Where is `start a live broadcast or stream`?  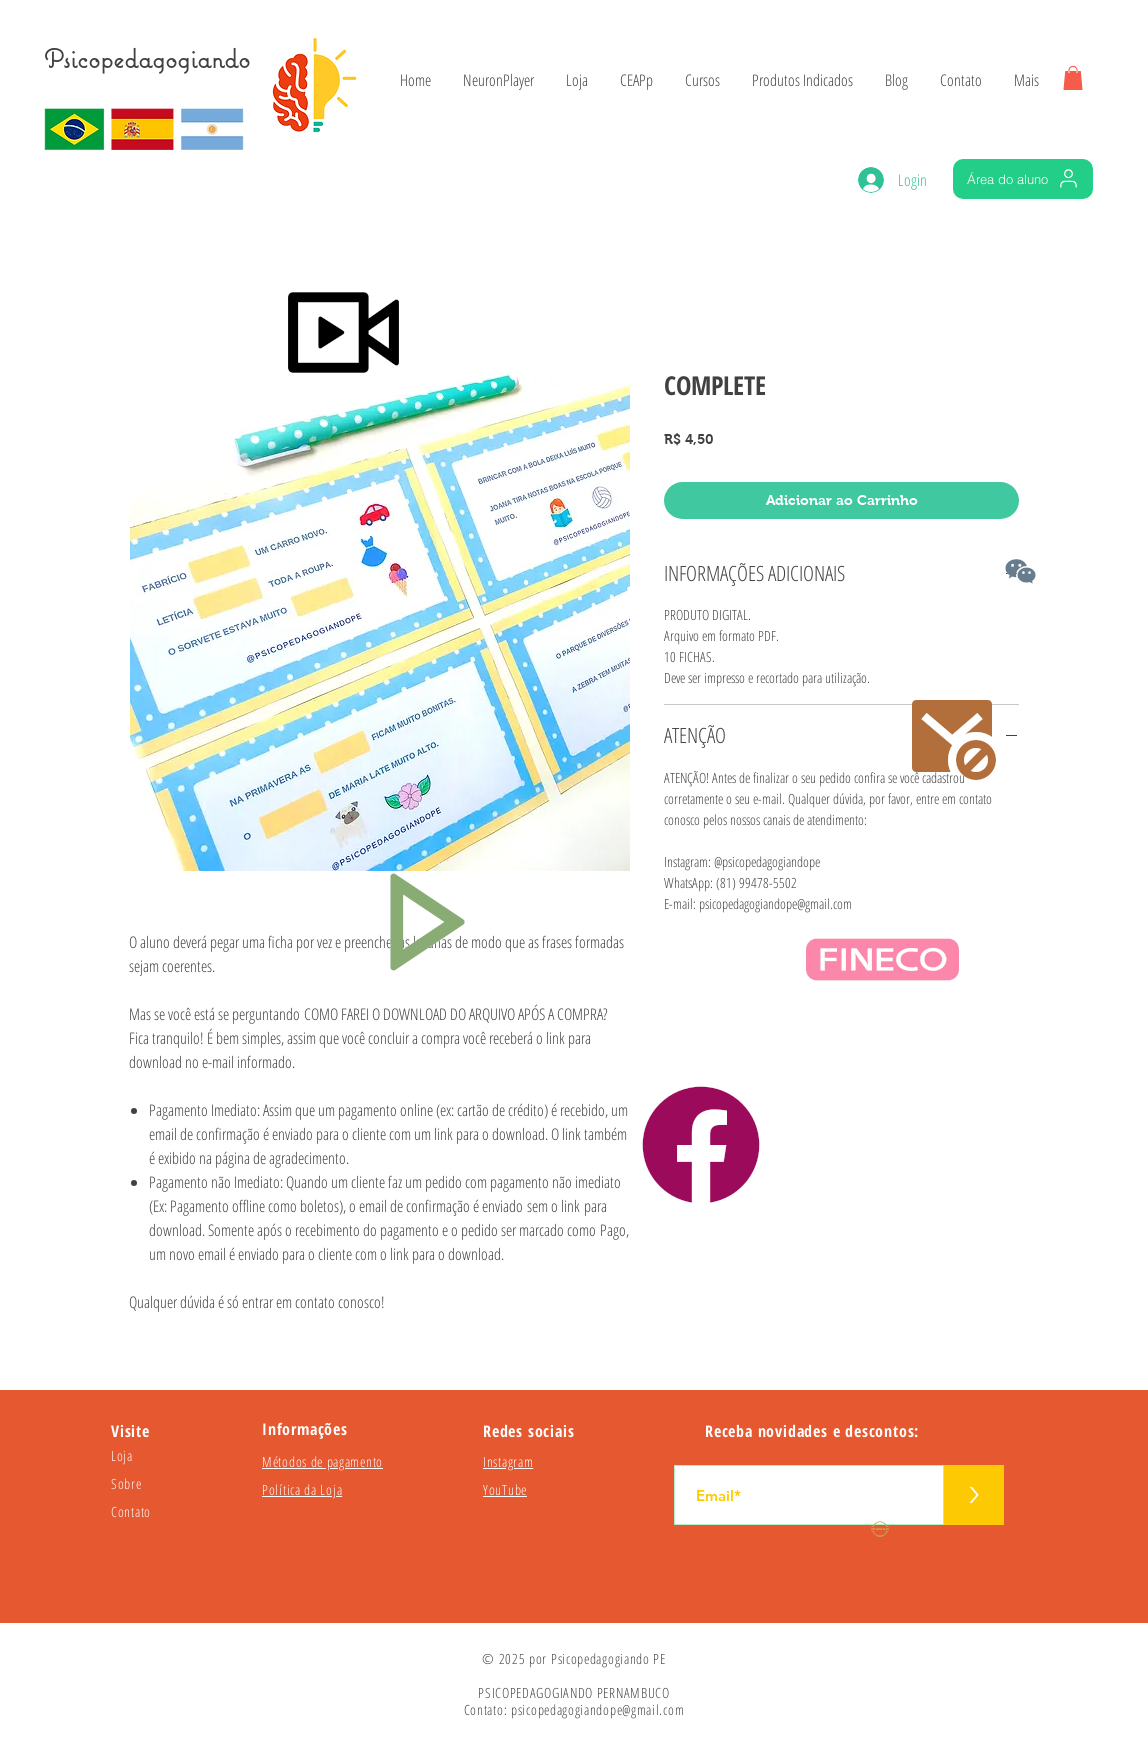 start a live broadcast or stream is located at coordinates (343, 332).